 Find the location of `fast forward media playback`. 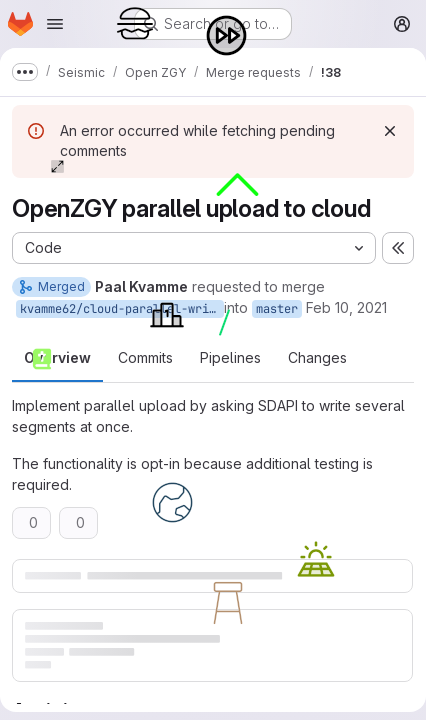

fast forward media playback is located at coordinates (226, 35).